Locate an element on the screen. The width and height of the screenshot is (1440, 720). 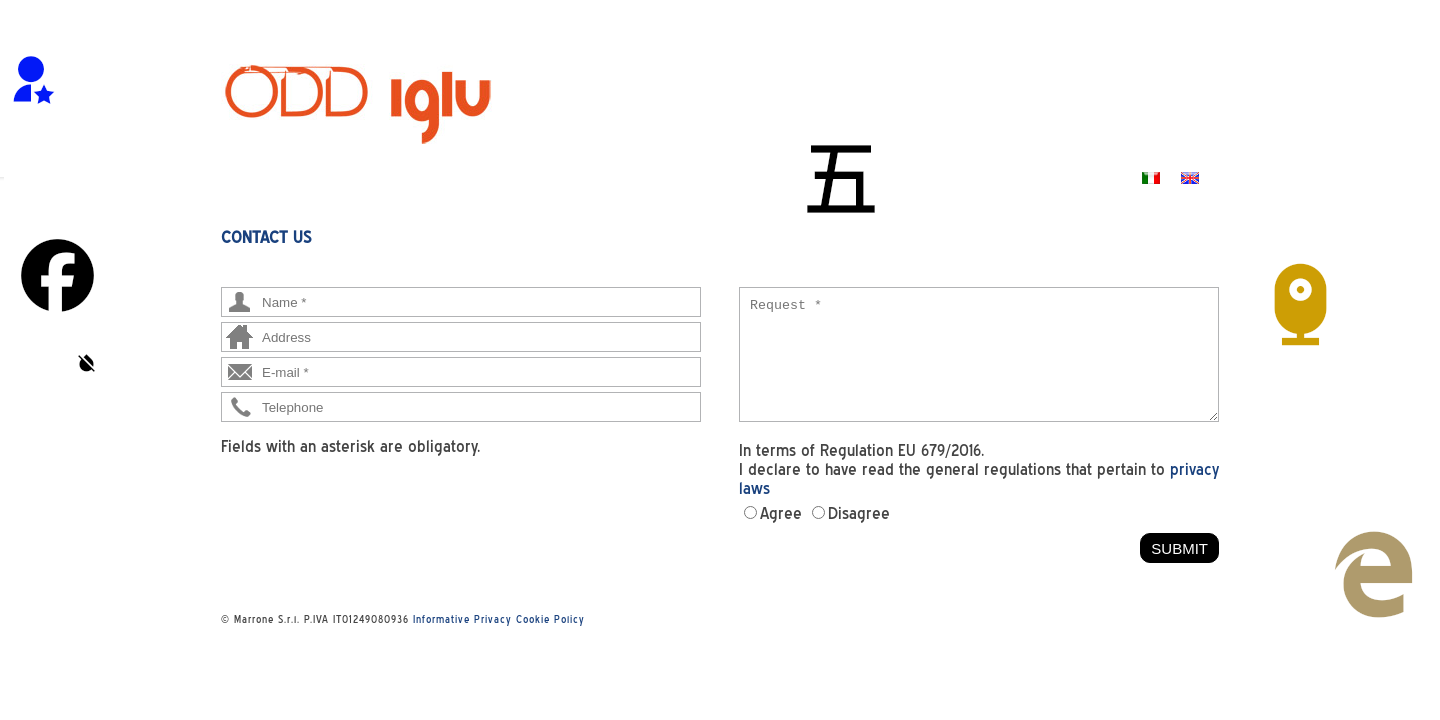
view favorite or starred user is located at coordinates (31, 80).